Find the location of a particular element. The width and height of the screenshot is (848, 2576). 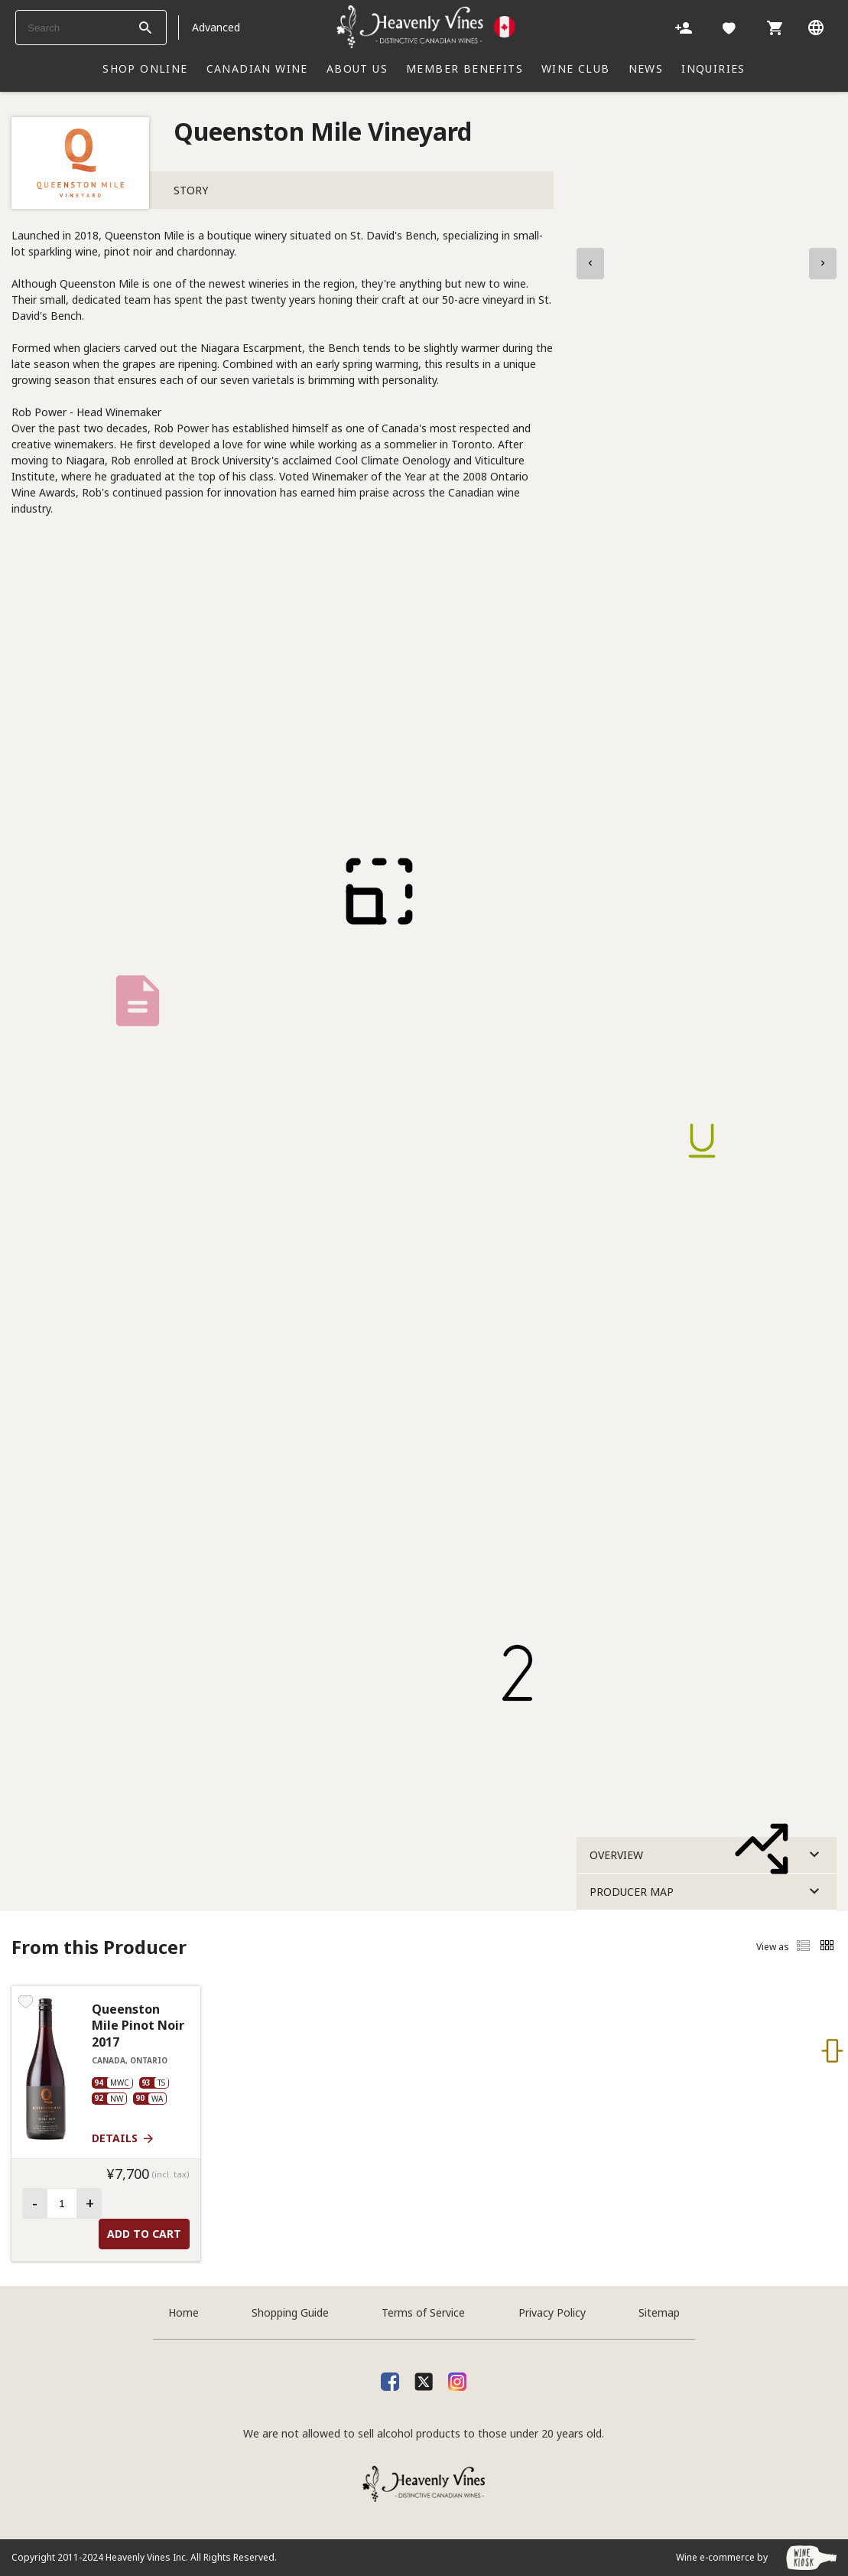

indicates step two in a multi-step process is located at coordinates (517, 1672).